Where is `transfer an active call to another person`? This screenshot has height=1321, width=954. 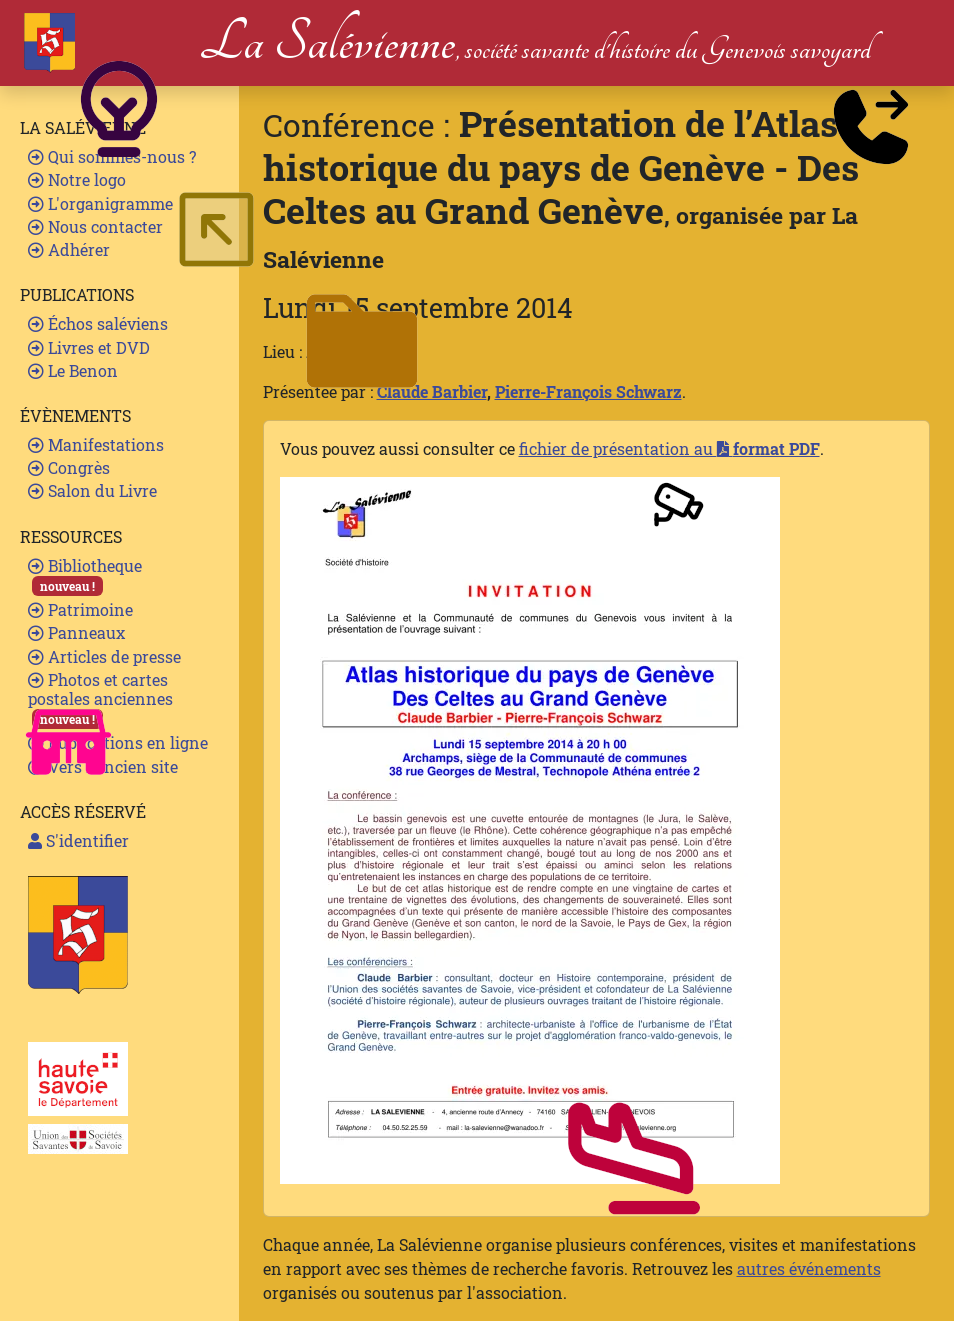 transfer an active call to another person is located at coordinates (872, 125).